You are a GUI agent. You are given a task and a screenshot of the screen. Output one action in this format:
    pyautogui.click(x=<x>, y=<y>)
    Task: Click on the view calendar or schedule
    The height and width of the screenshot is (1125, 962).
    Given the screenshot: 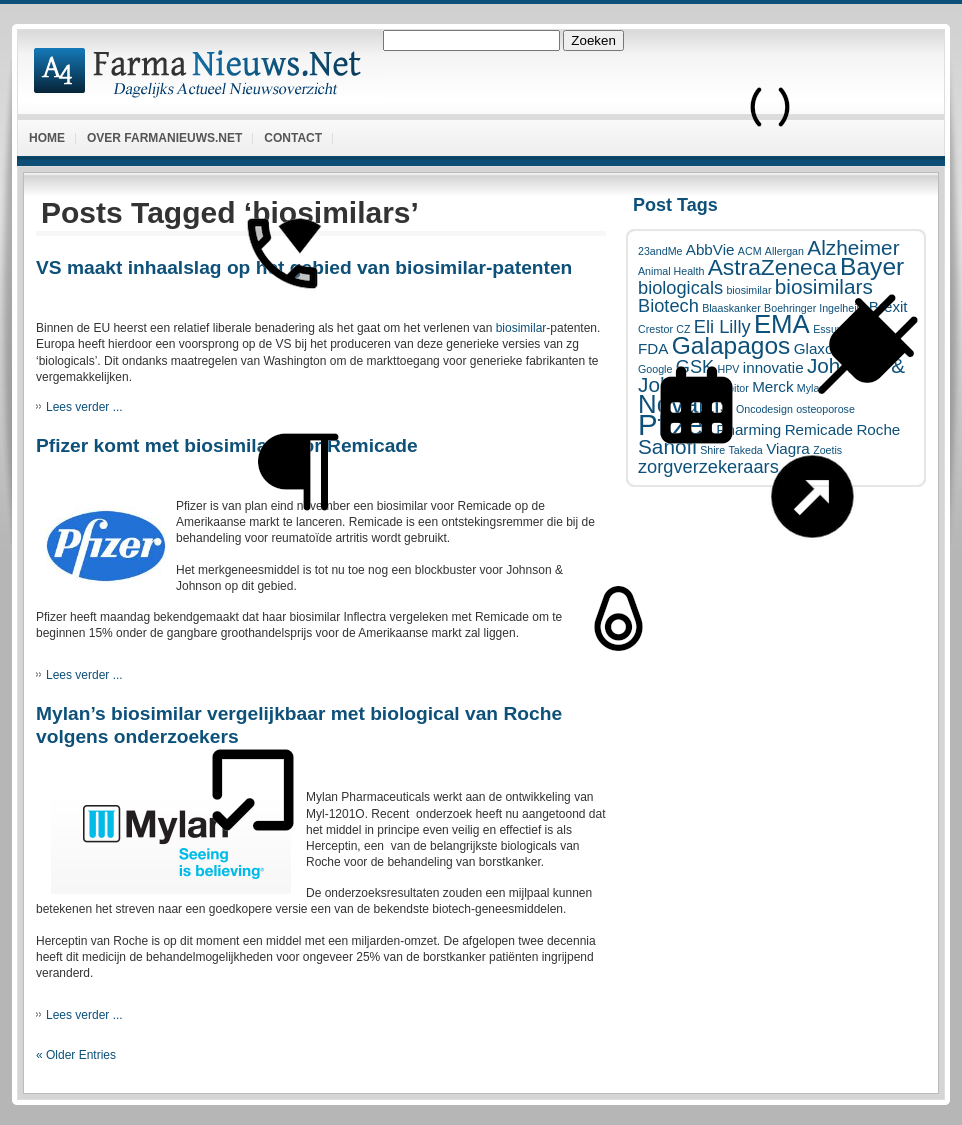 What is the action you would take?
    pyautogui.click(x=696, y=407)
    